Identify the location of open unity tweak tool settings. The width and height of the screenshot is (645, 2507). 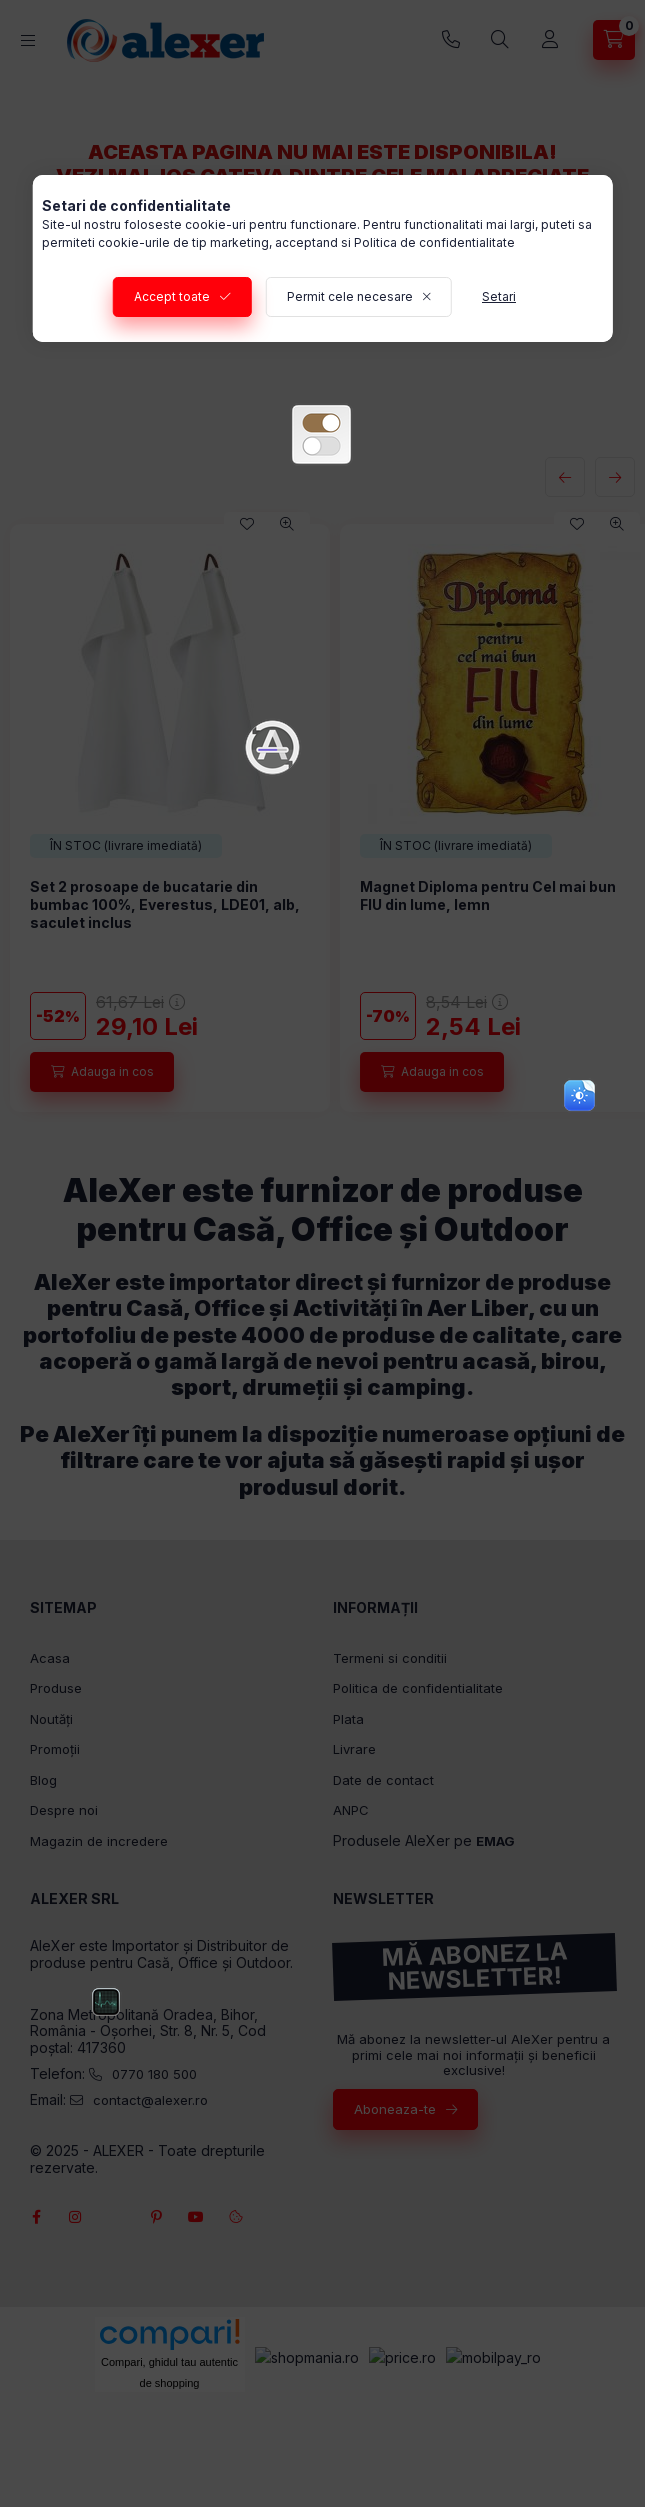
(321, 434).